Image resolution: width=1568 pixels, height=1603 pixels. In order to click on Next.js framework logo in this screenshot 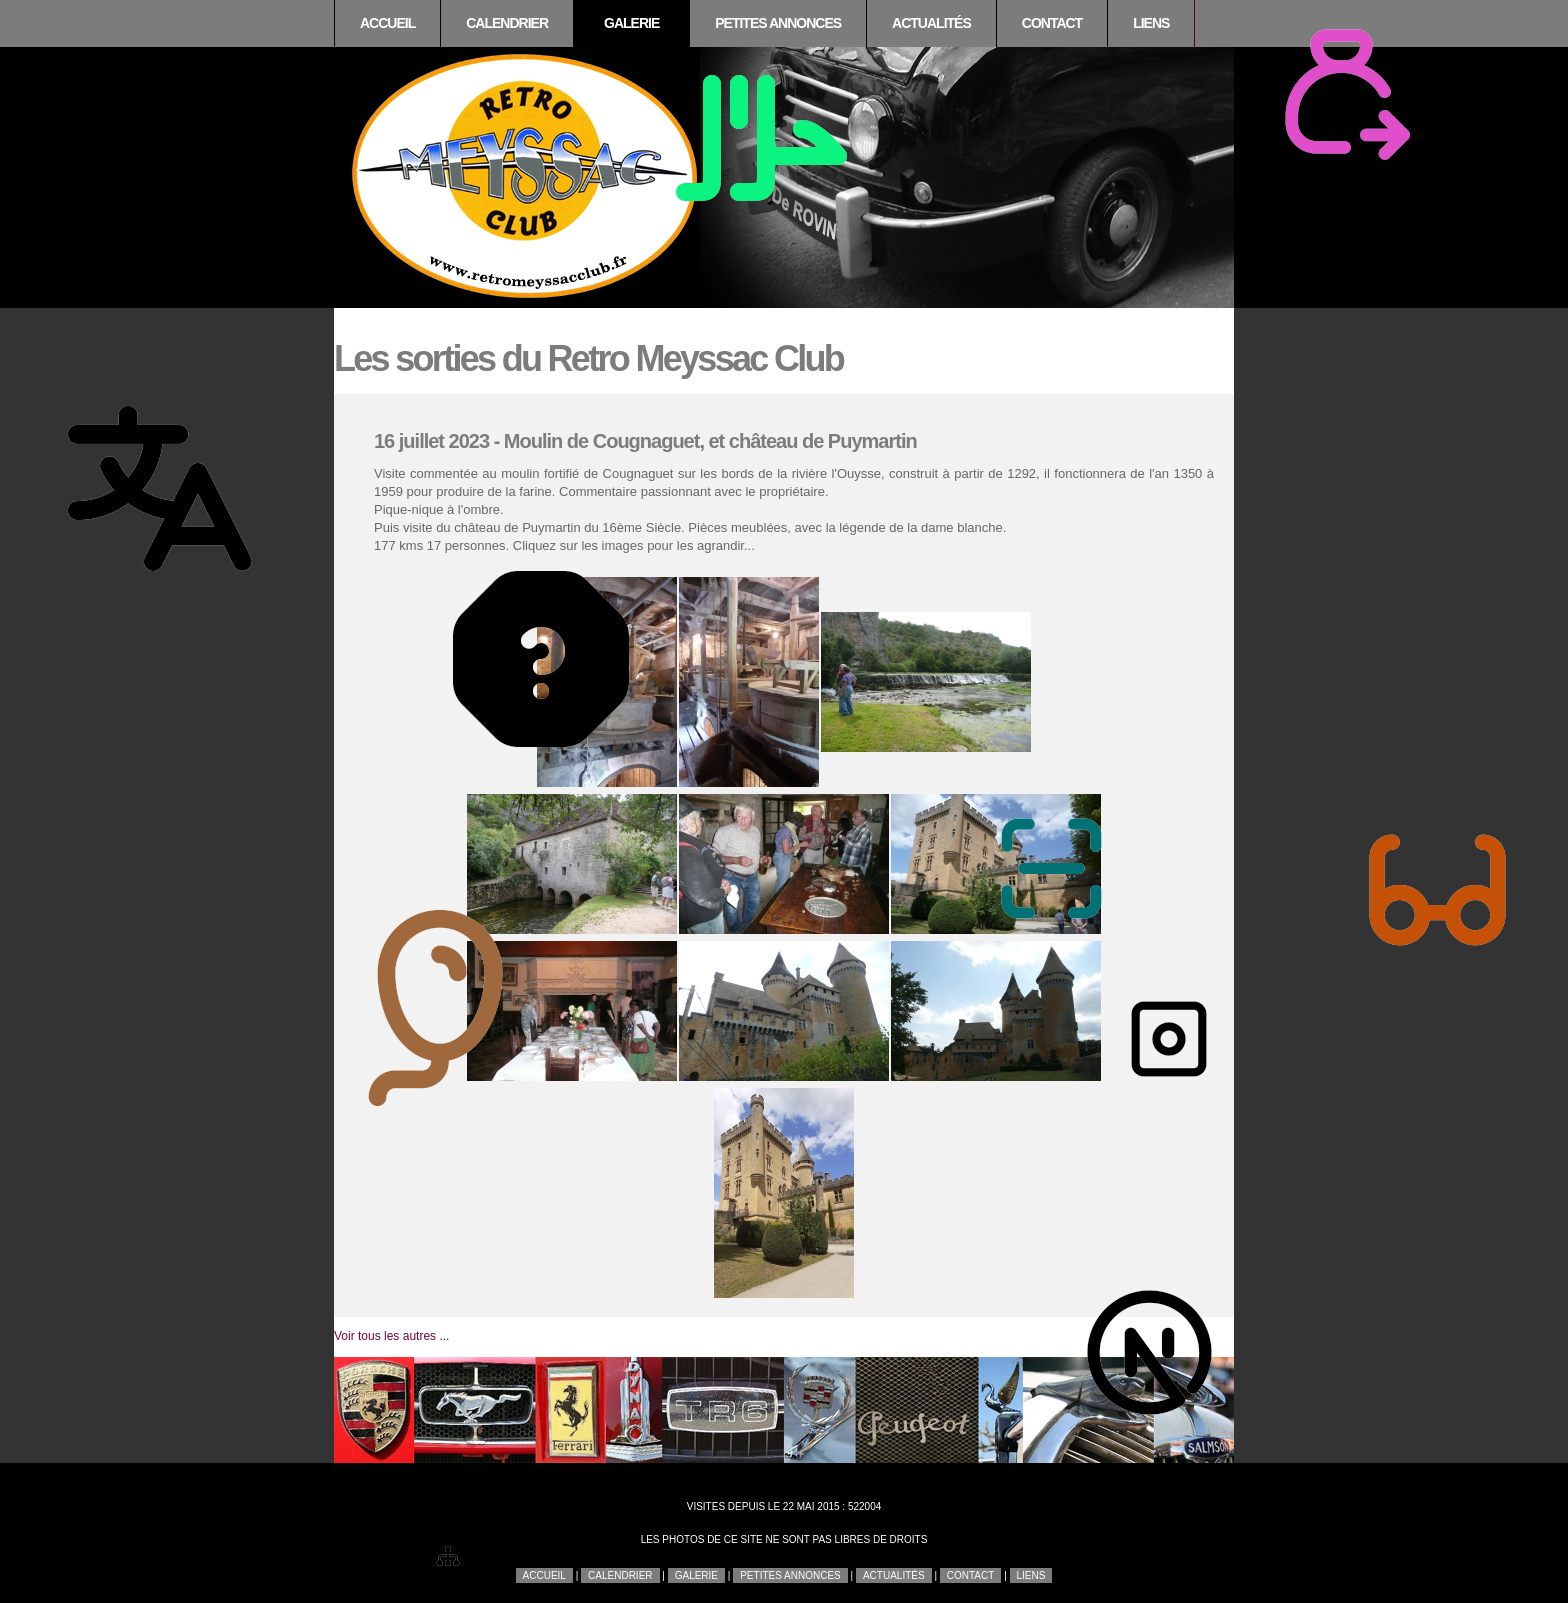, I will do `click(1149, 1352)`.